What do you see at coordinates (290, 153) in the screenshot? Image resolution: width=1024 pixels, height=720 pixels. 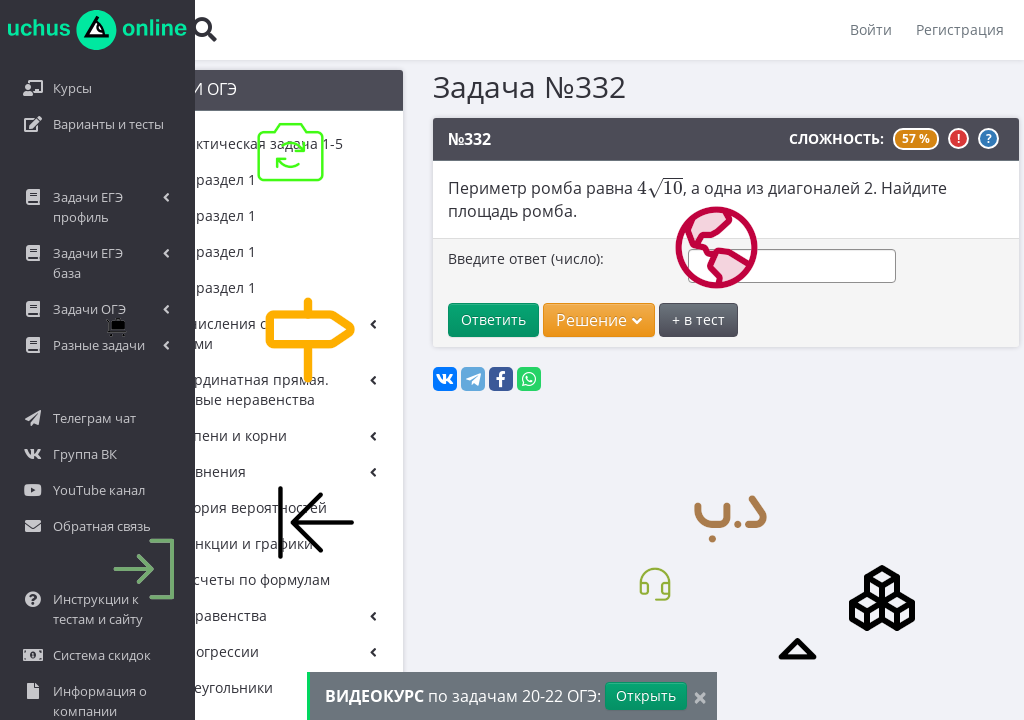 I see `switch between front and rear camera` at bounding box center [290, 153].